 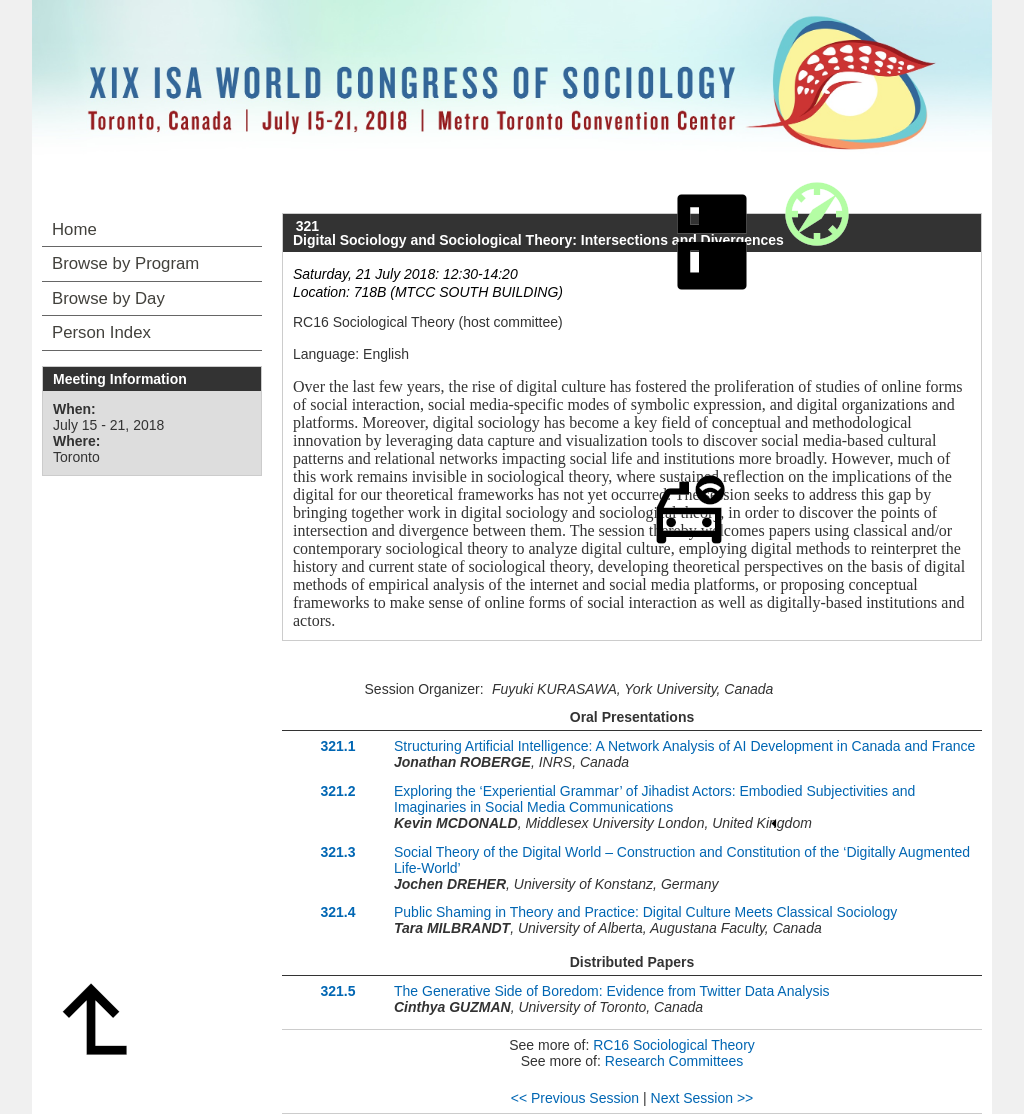 What do you see at coordinates (817, 214) in the screenshot?
I see `open safari web browser` at bounding box center [817, 214].